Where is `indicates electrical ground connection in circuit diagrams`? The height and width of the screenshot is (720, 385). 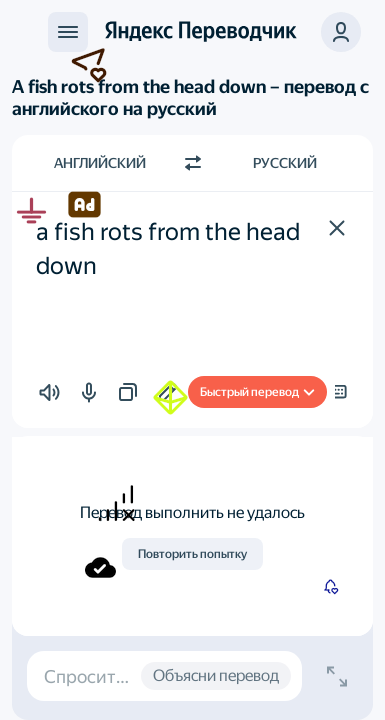
indicates electrical ground connection in circuit diagrams is located at coordinates (31, 210).